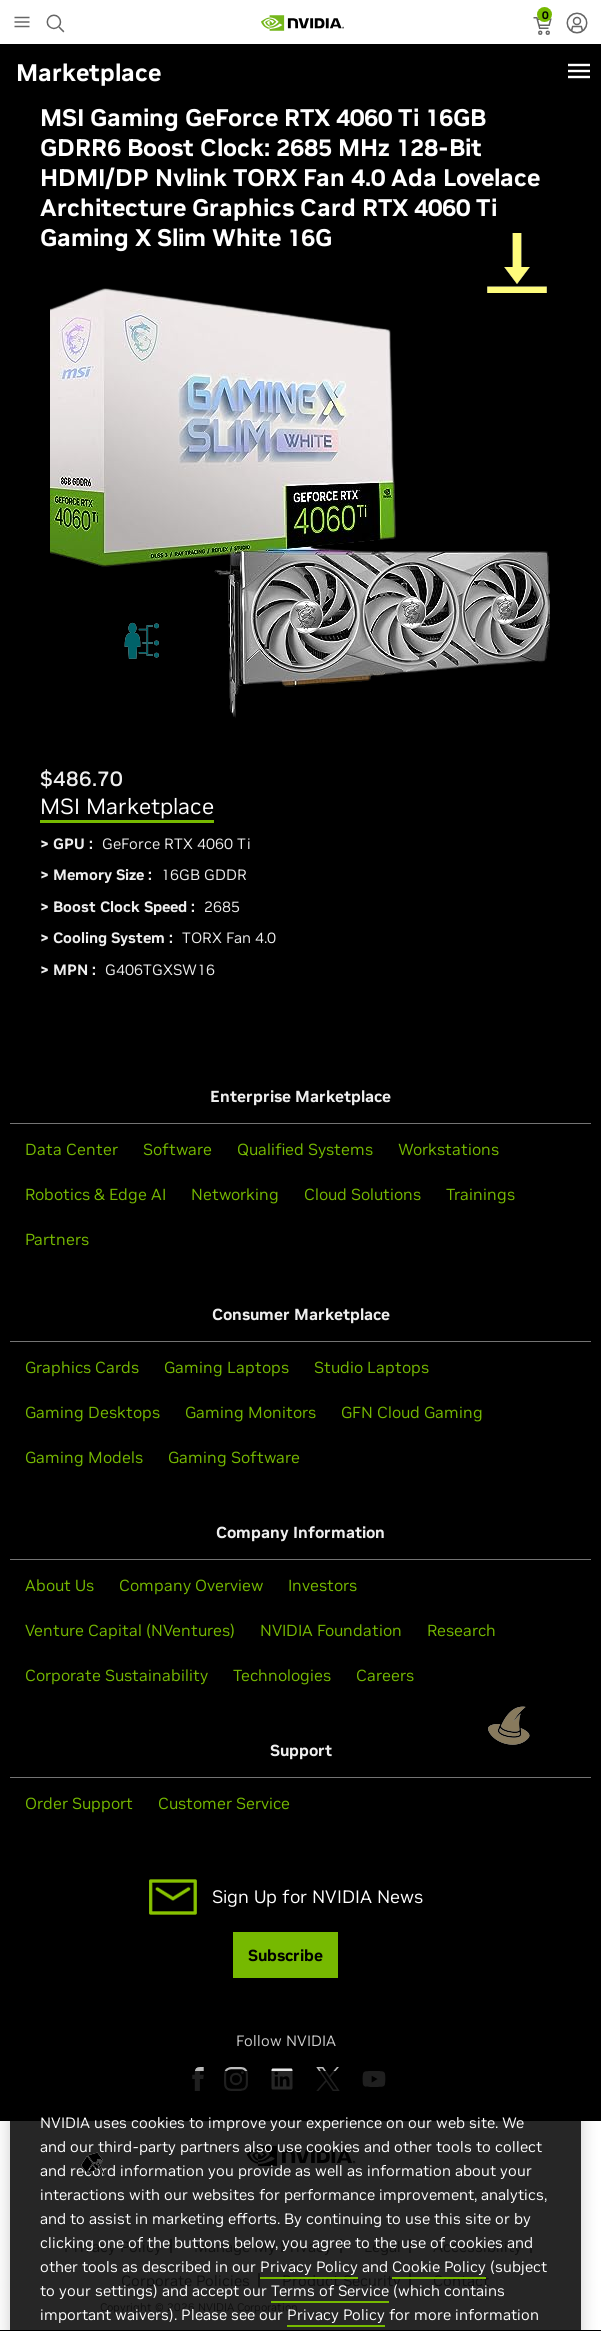  What do you see at coordinates (508, 1725) in the screenshot?
I see `select wizard or mage character class` at bounding box center [508, 1725].